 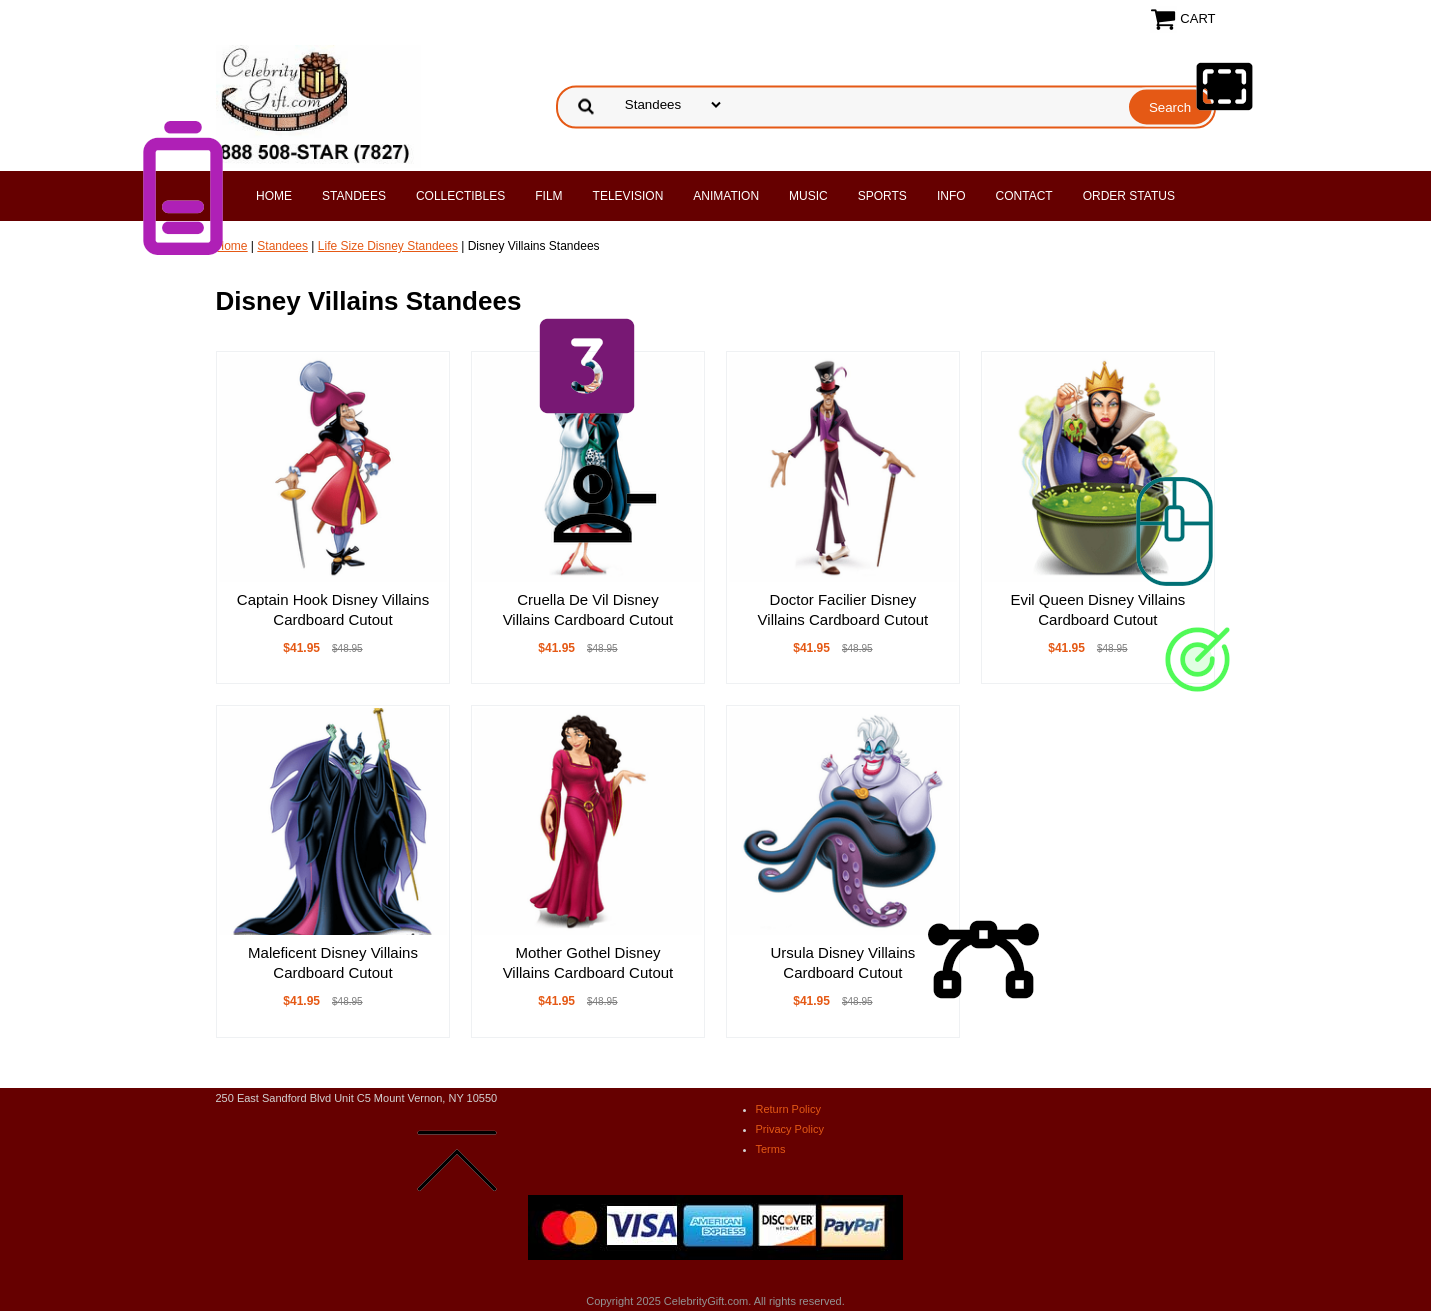 I want to click on collapse content to top, so click(x=457, y=1159).